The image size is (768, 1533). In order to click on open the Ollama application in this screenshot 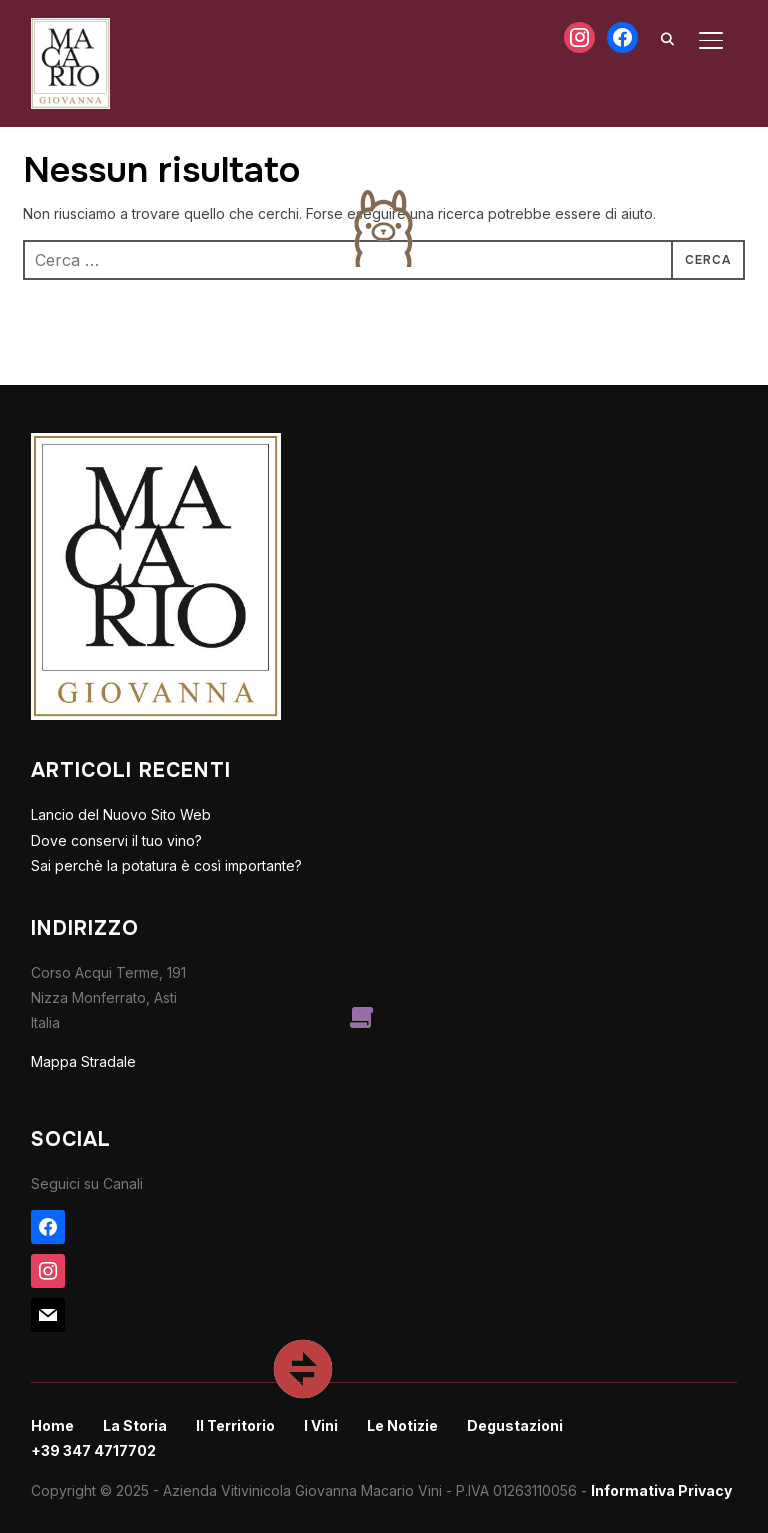, I will do `click(383, 228)`.